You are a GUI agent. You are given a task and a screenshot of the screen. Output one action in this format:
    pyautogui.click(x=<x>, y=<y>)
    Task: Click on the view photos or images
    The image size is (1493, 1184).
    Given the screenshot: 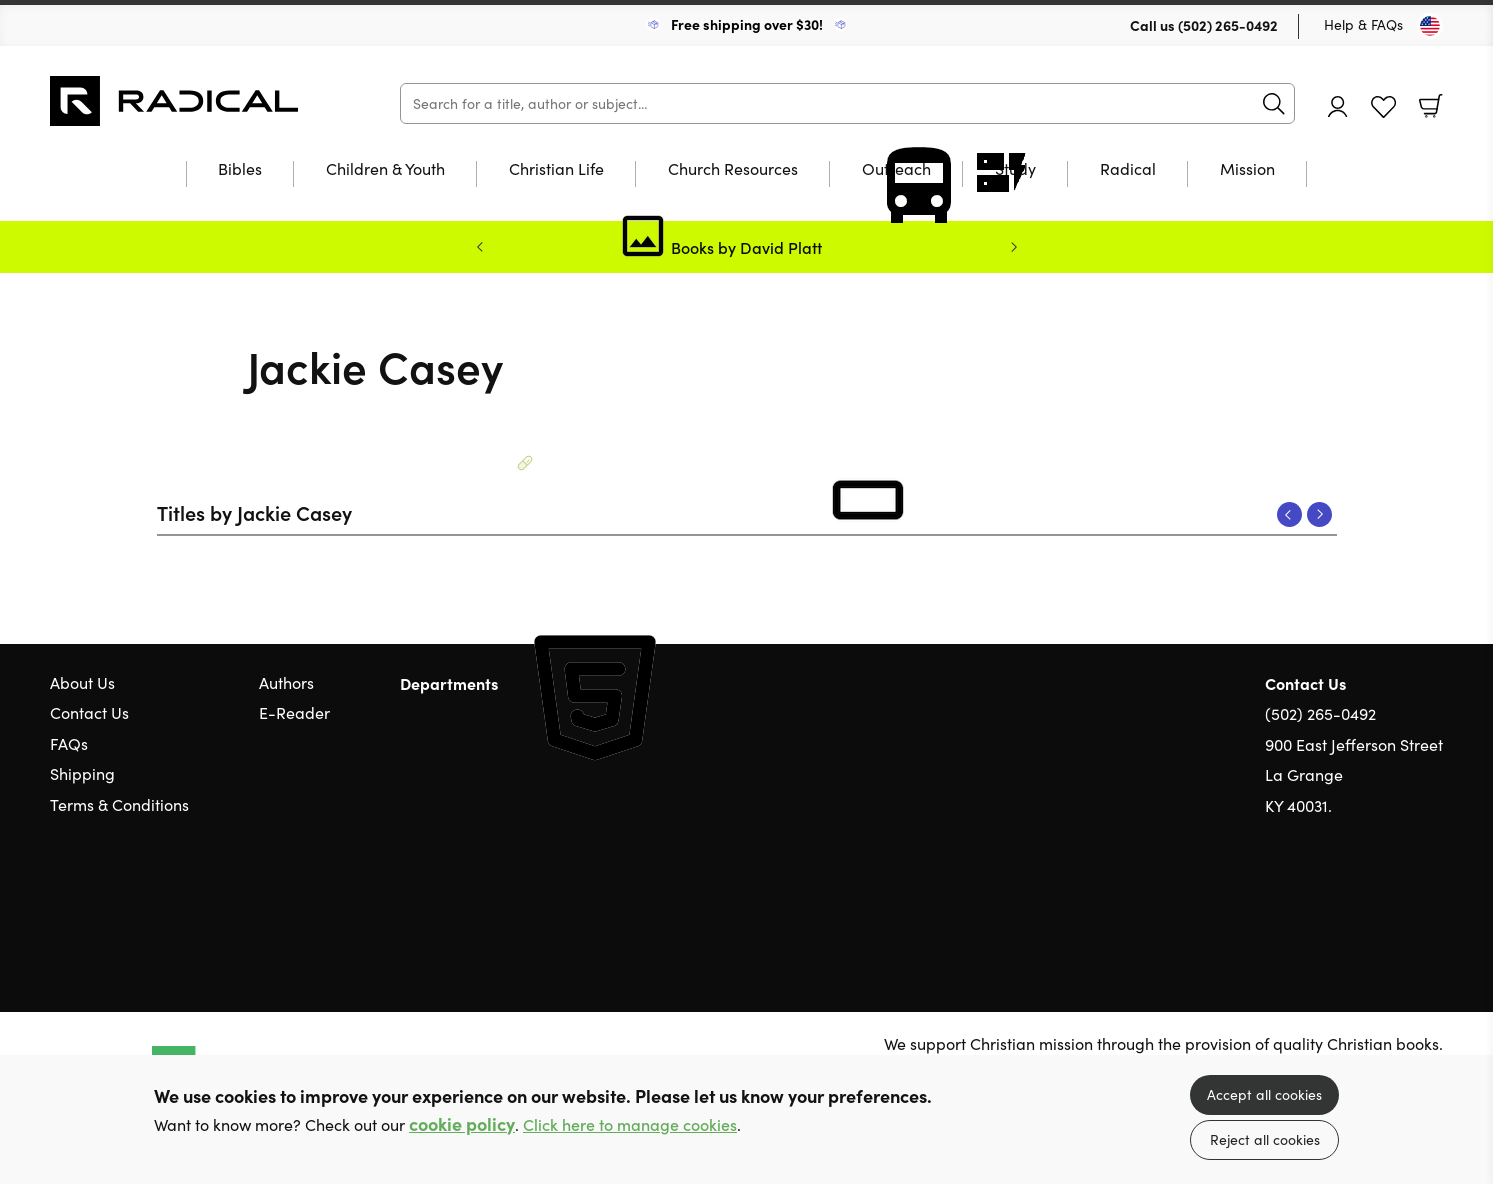 What is the action you would take?
    pyautogui.click(x=643, y=236)
    